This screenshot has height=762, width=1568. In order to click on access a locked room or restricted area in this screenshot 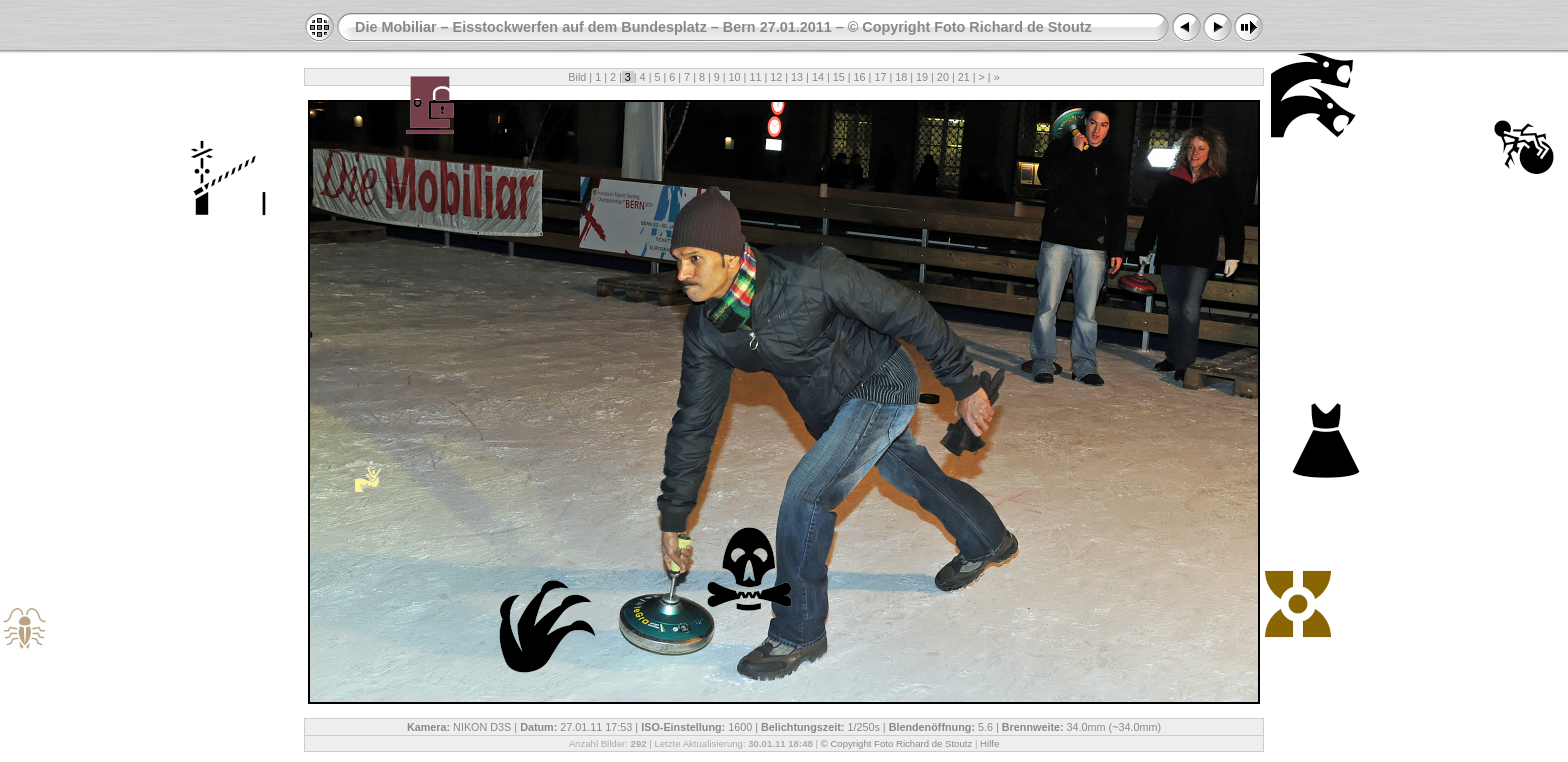, I will do `click(430, 104)`.